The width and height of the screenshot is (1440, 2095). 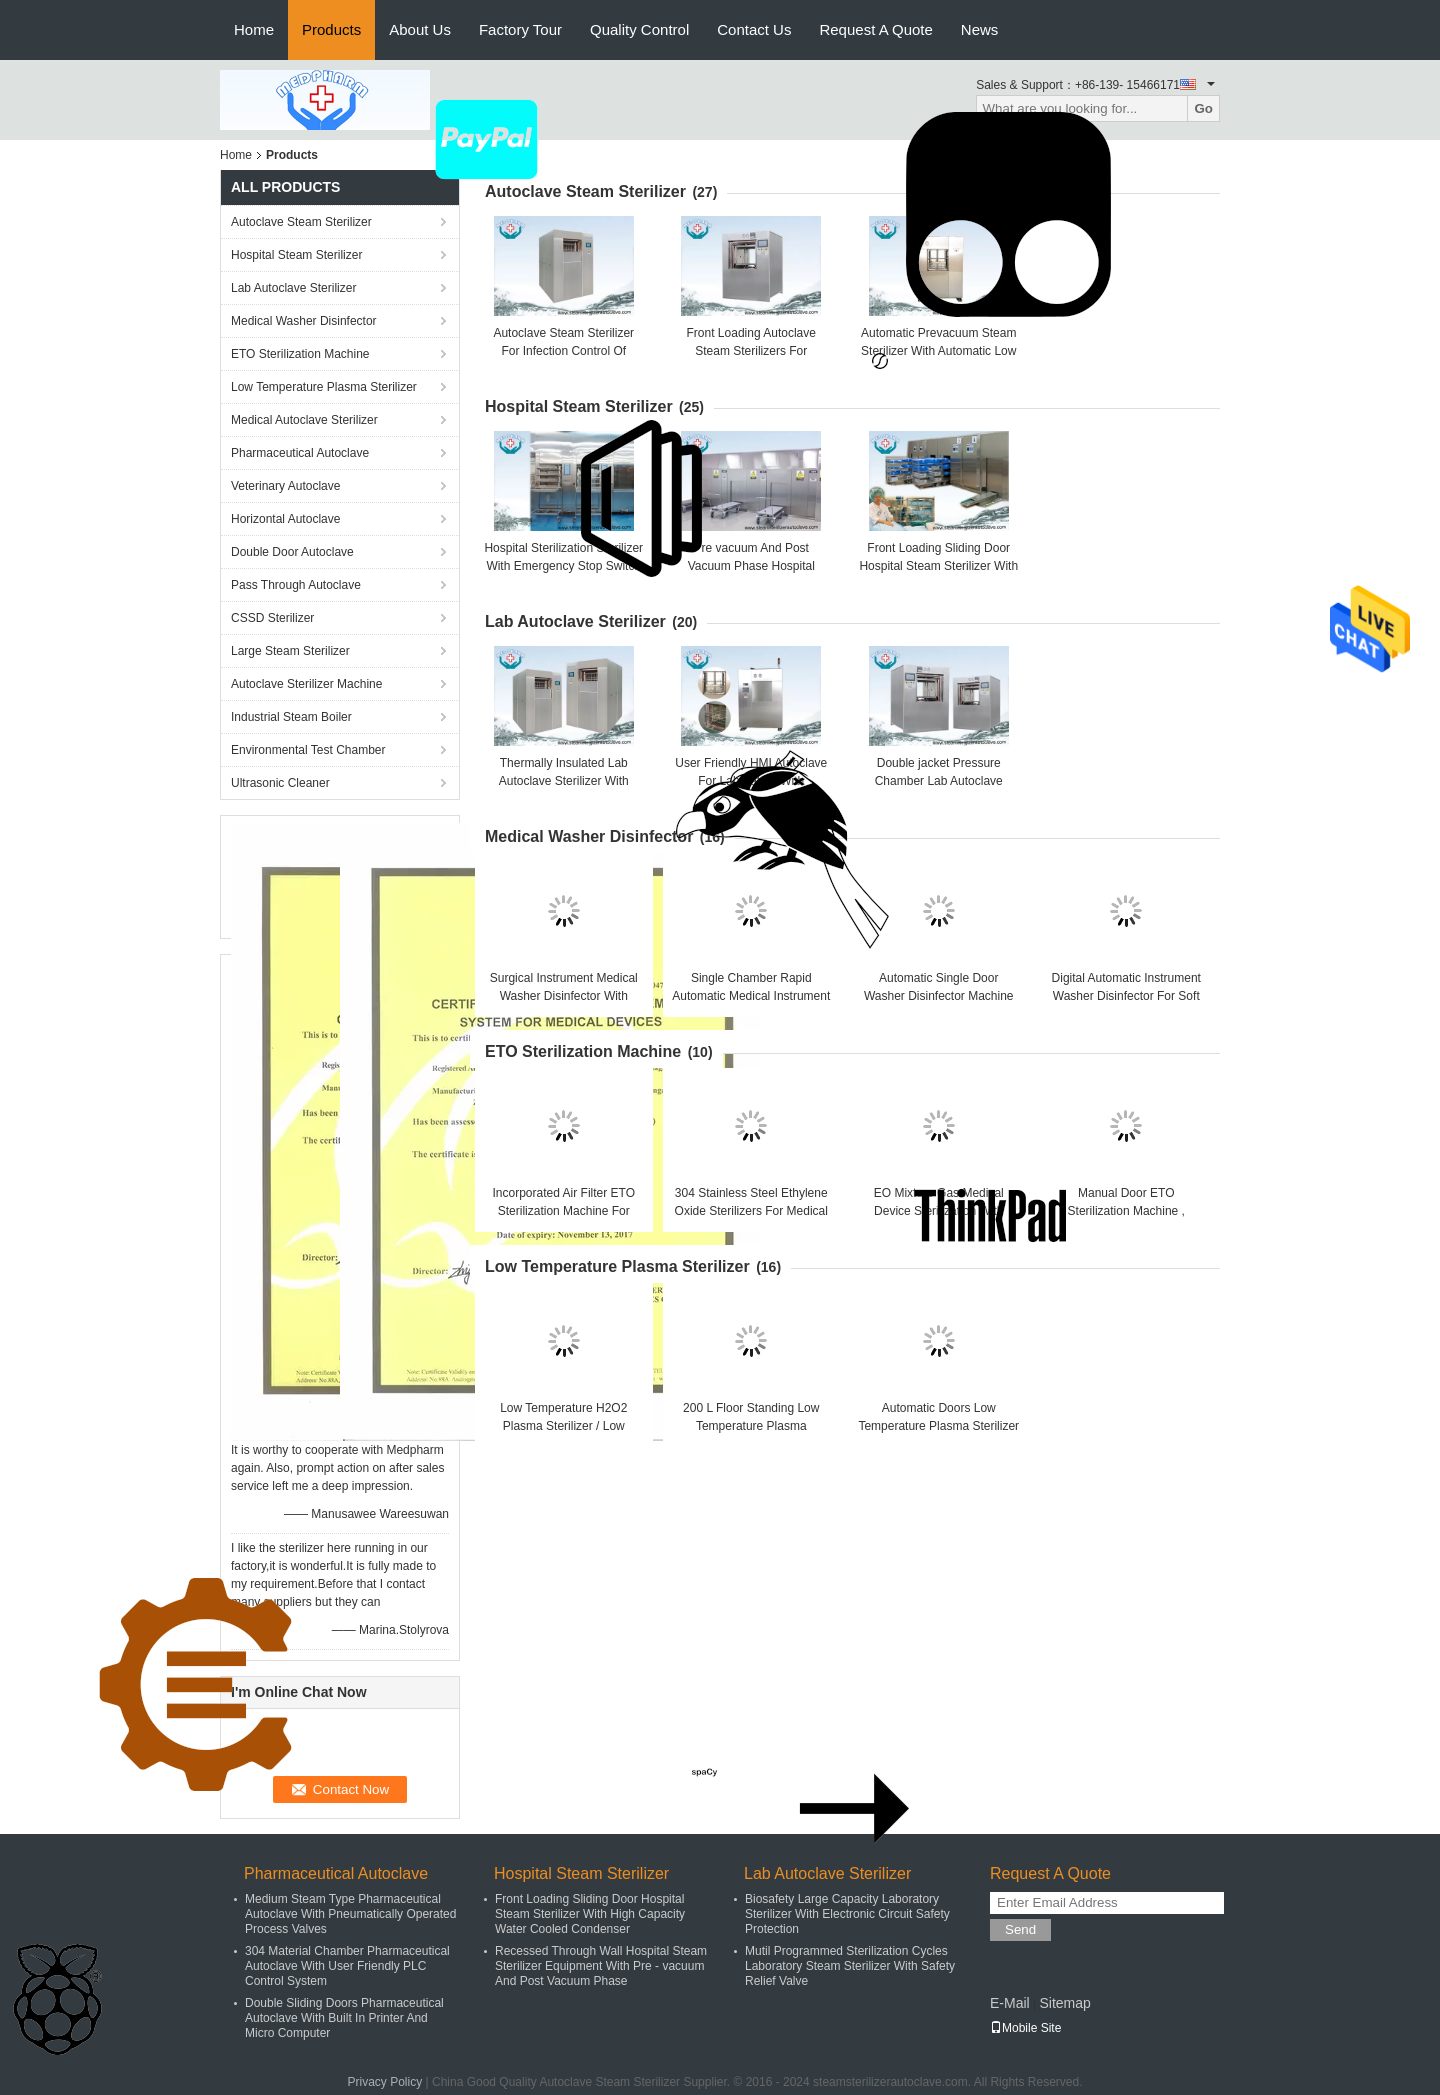 I want to click on navigate to the next step or page, so click(x=854, y=1808).